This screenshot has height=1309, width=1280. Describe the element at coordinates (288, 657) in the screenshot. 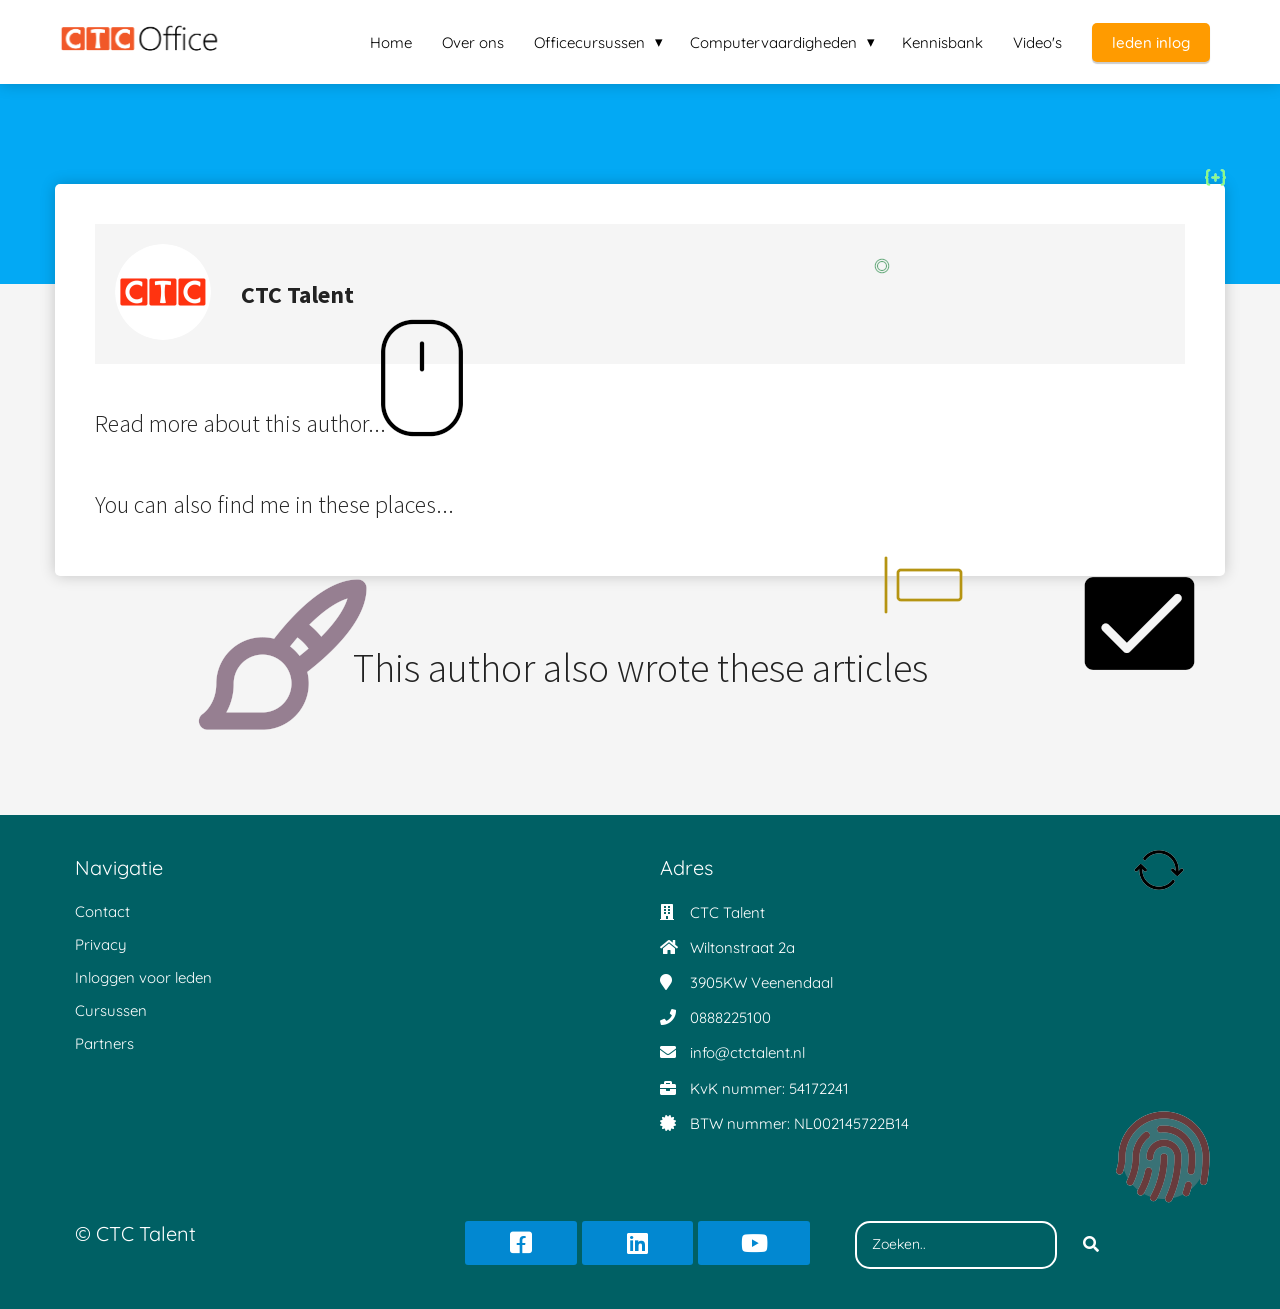

I see `access drawing or painting tools` at that location.